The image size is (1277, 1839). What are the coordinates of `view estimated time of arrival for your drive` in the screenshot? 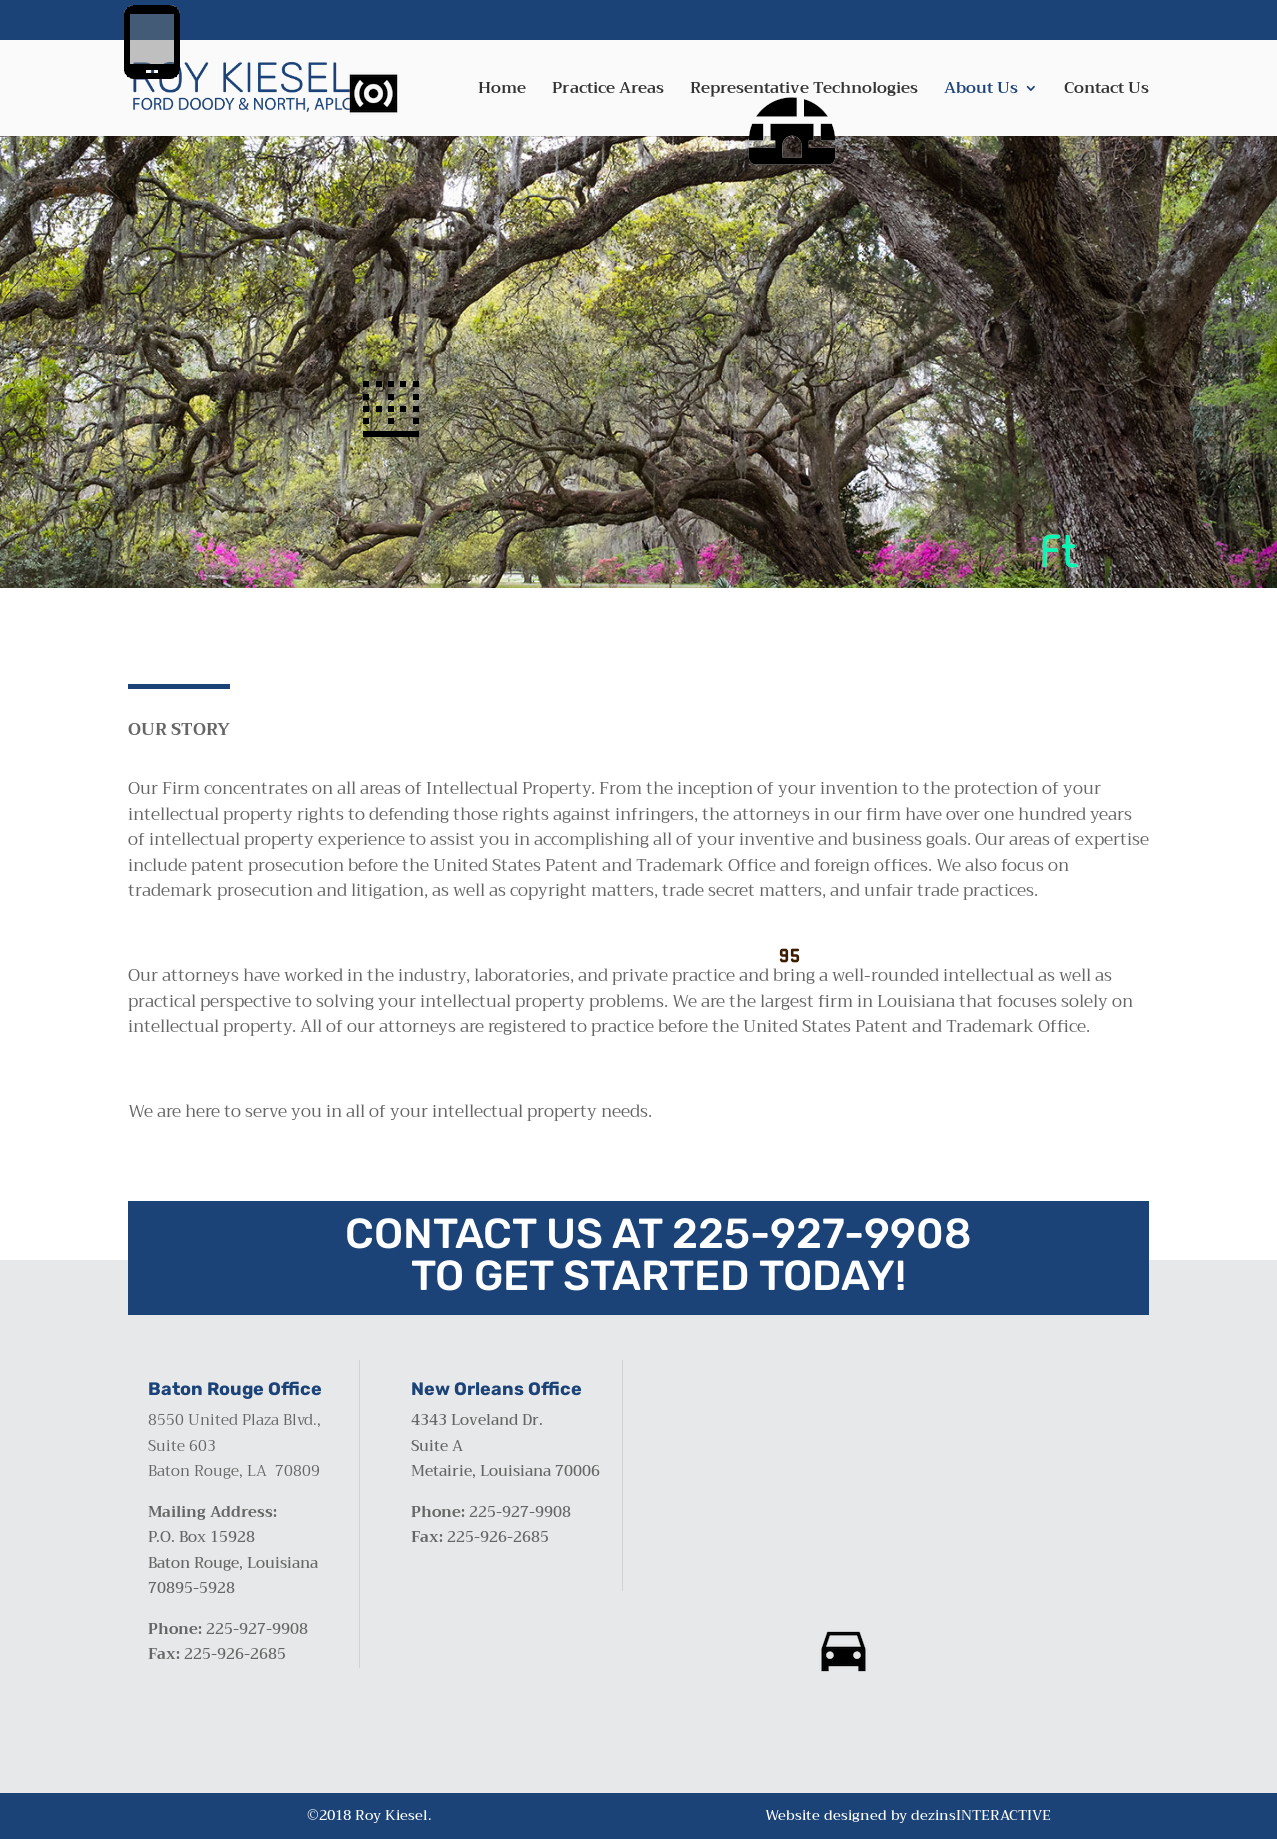 It's located at (843, 1651).